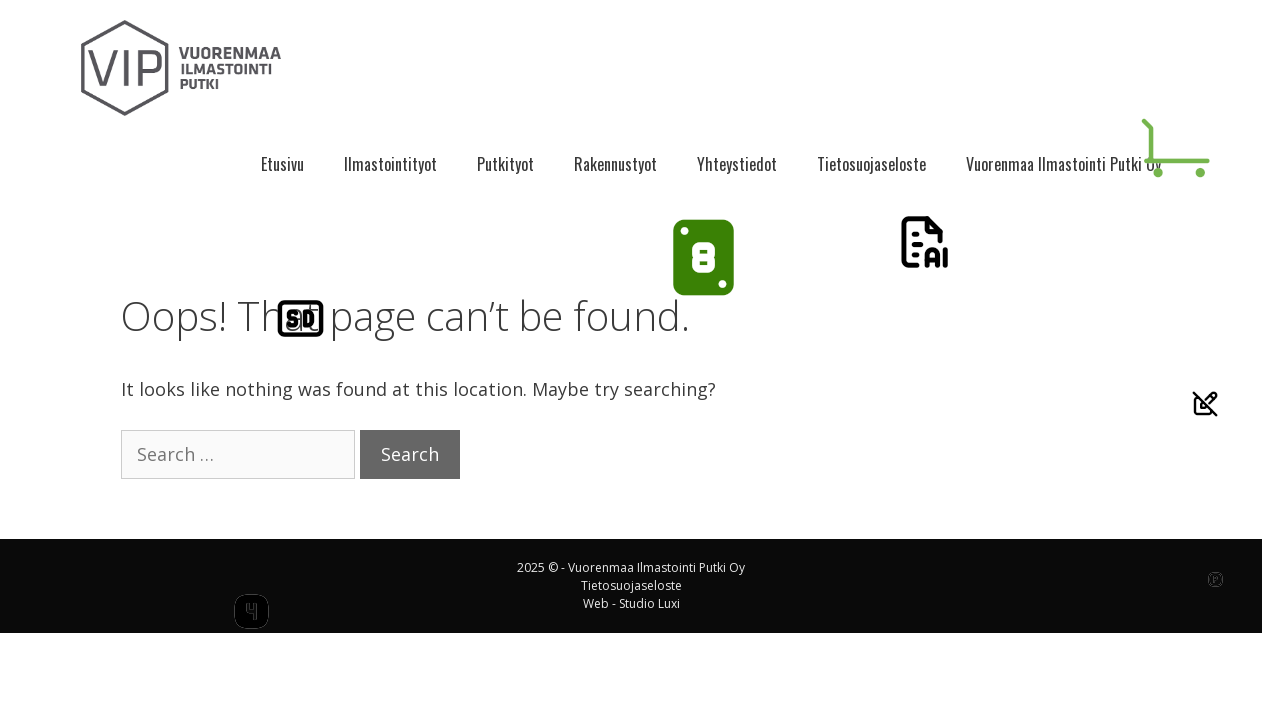  What do you see at coordinates (1174, 144) in the screenshot?
I see `view shopping cart` at bounding box center [1174, 144].